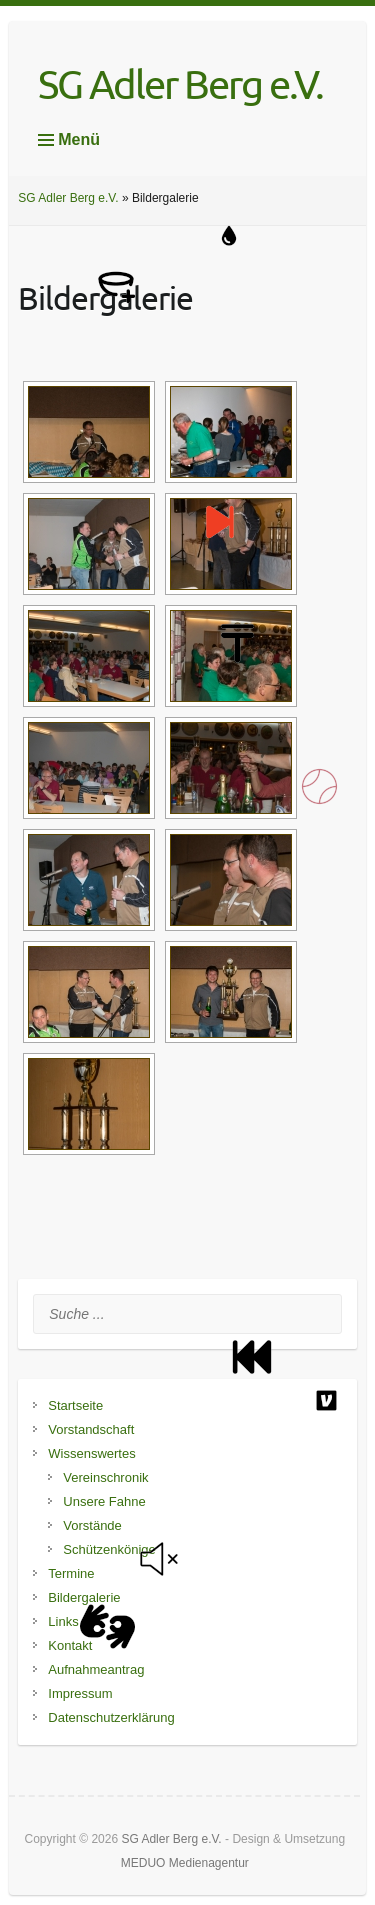  Describe the element at coordinates (252, 1357) in the screenshot. I see `skip to previous track` at that location.